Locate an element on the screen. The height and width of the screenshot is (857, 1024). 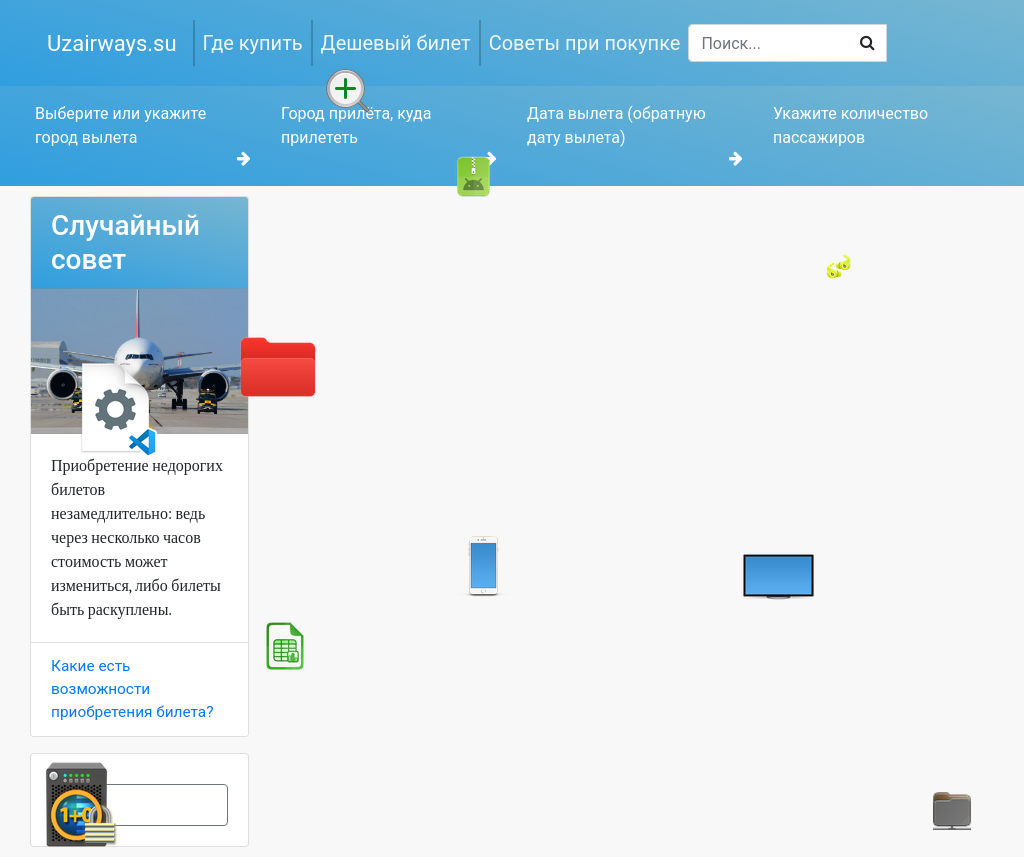
open a libreoffice calc spreadsheet file is located at coordinates (285, 646).